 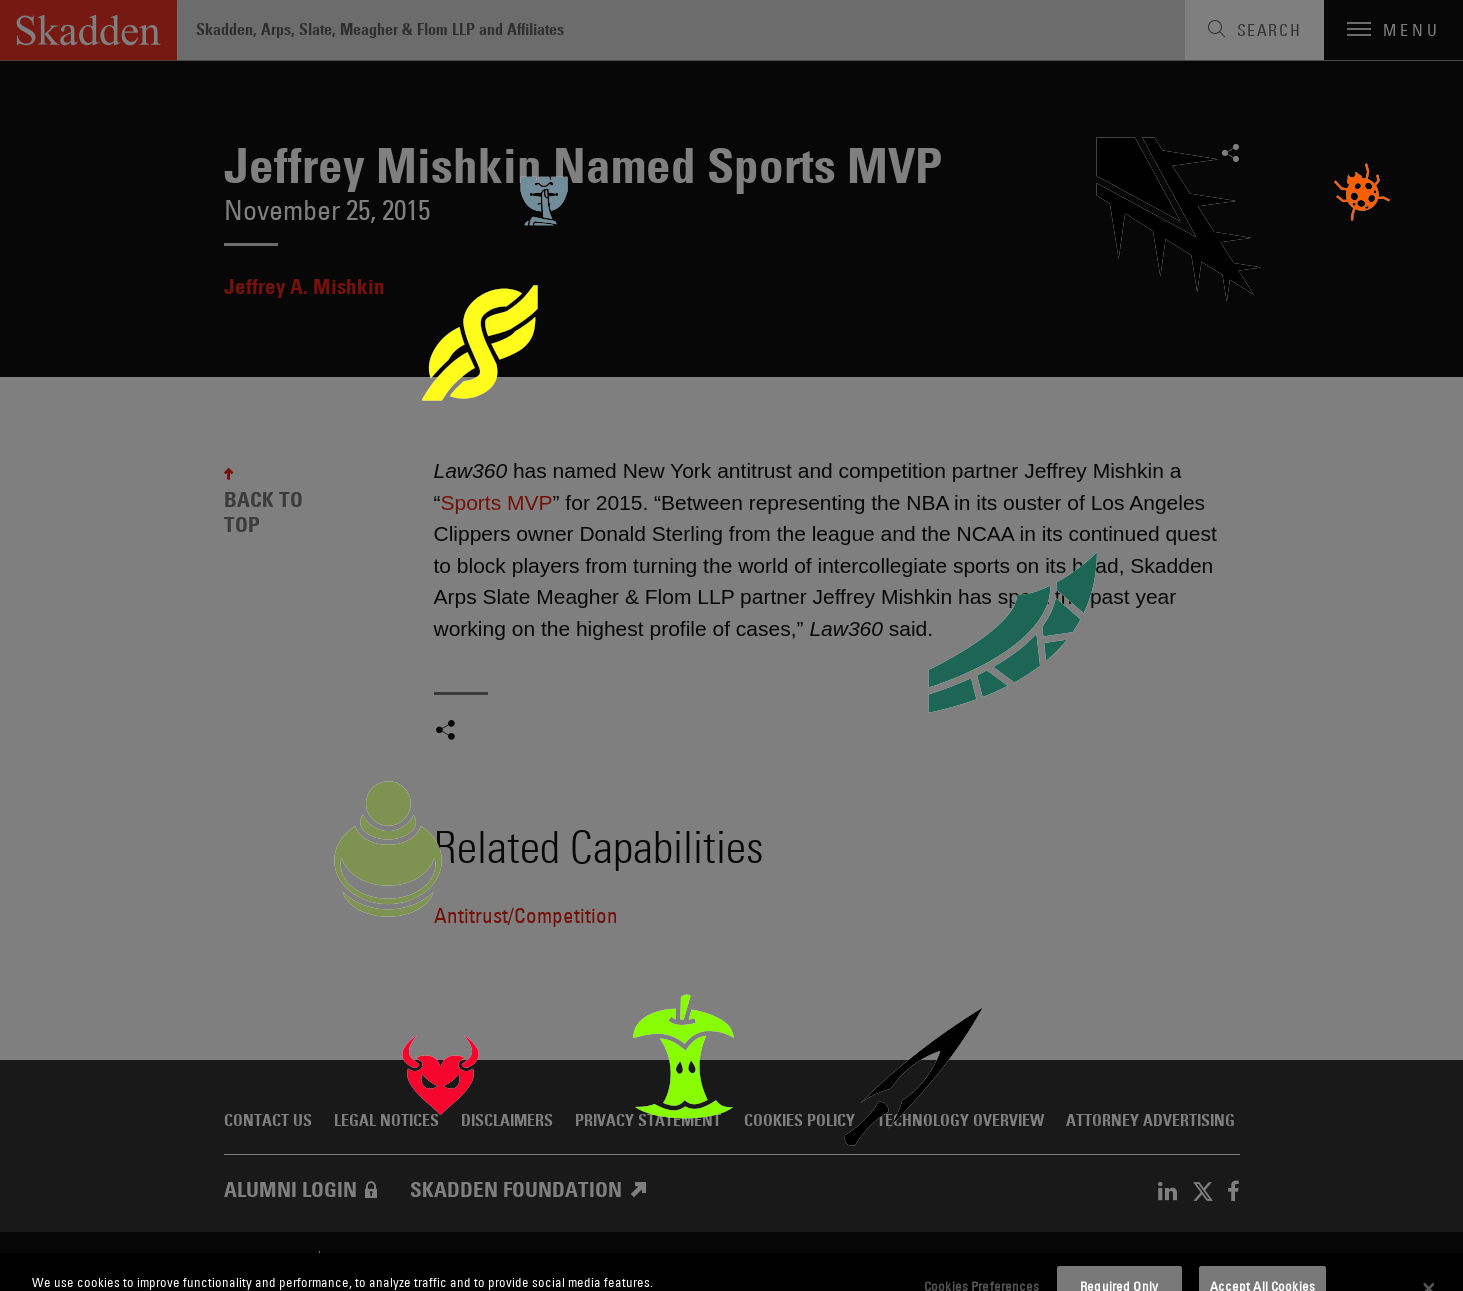 What do you see at coordinates (544, 201) in the screenshot?
I see `mute audio or sound effects` at bounding box center [544, 201].